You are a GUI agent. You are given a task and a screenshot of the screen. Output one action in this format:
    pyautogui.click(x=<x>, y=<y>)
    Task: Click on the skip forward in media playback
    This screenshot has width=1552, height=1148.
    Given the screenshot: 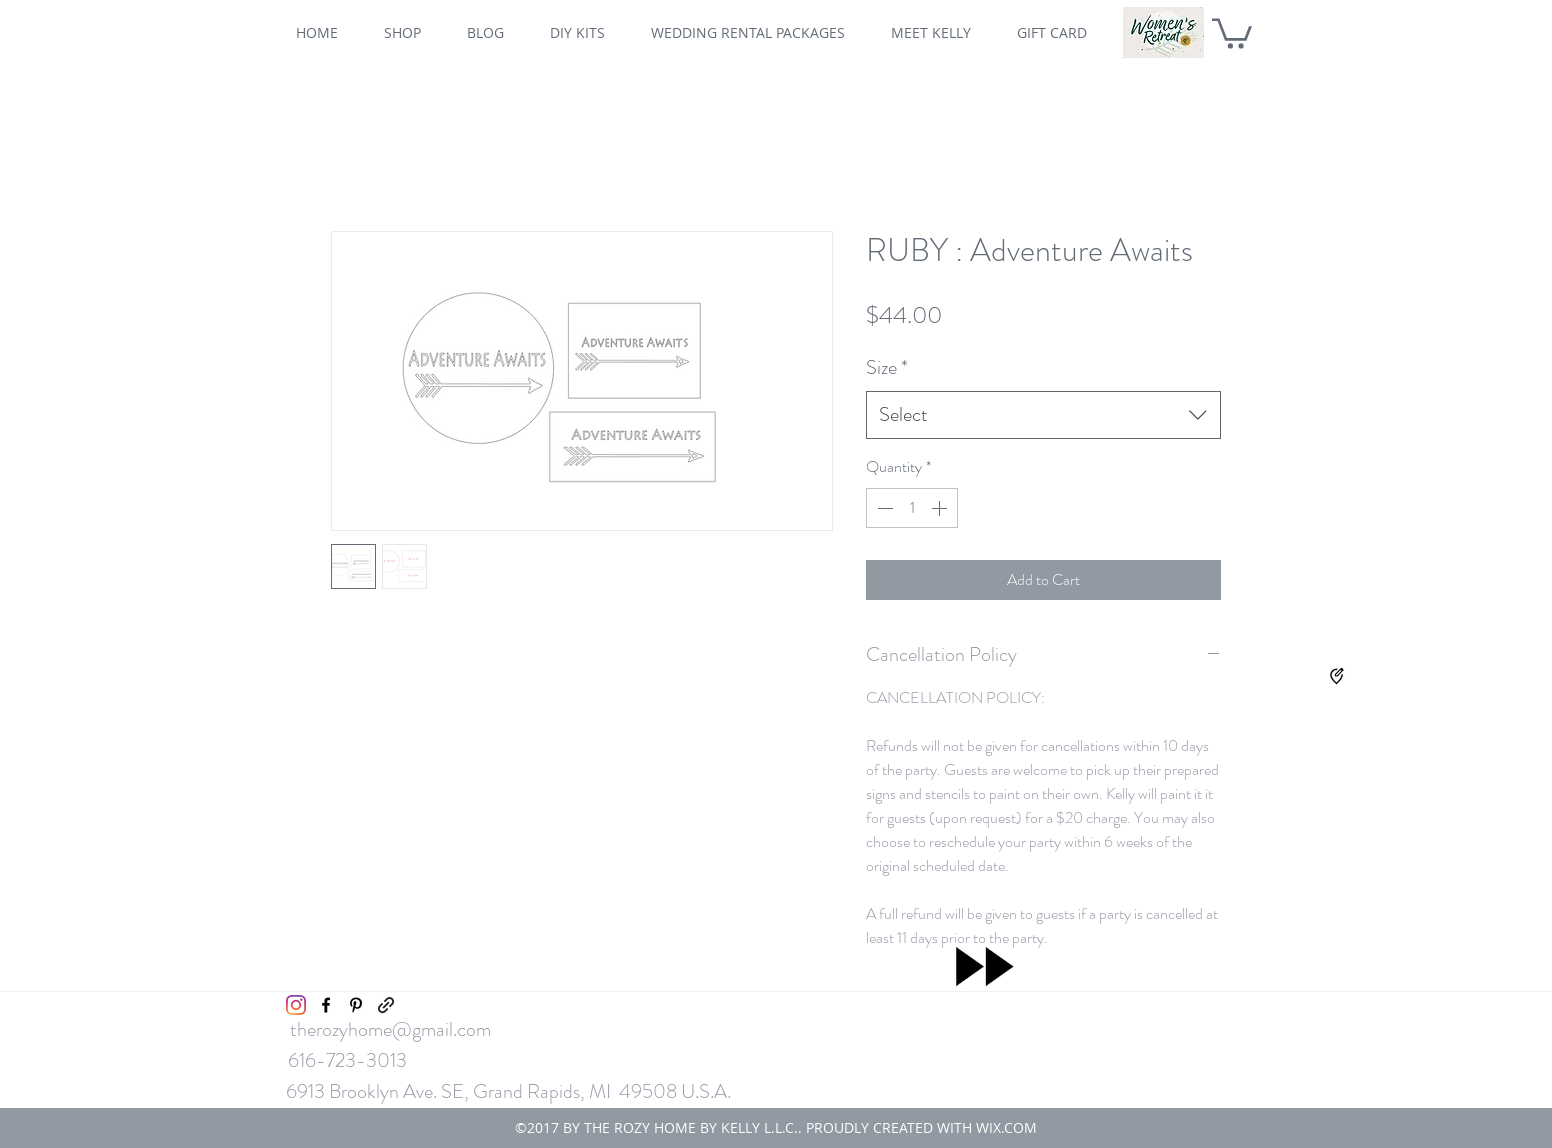 What is the action you would take?
    pyautogui.click(x=982, y=966)
    